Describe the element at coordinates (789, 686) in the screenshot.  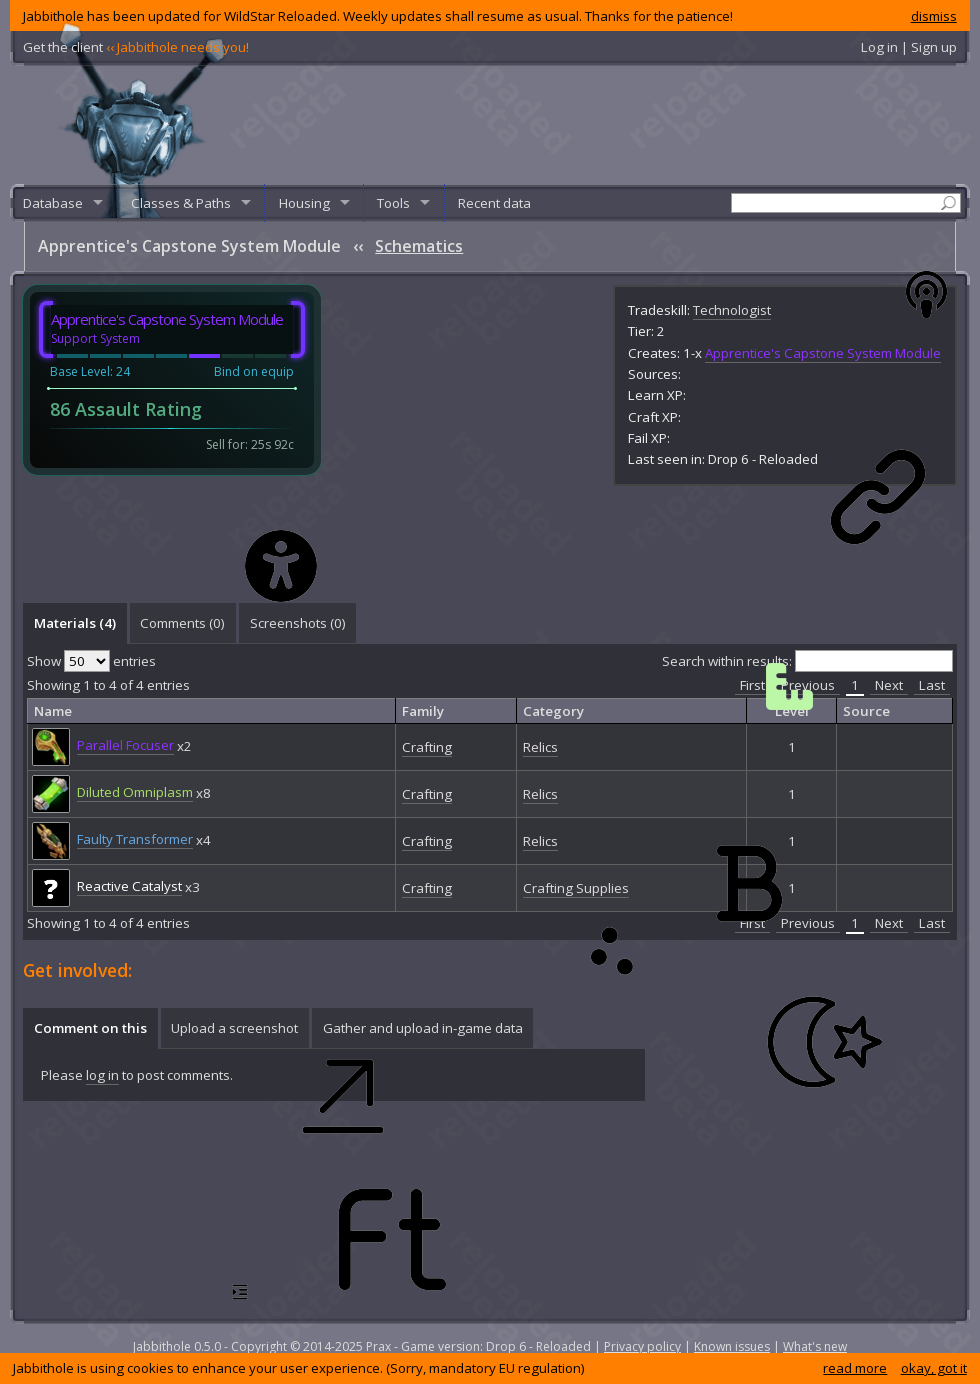
I see `access measurement tools` at that location.